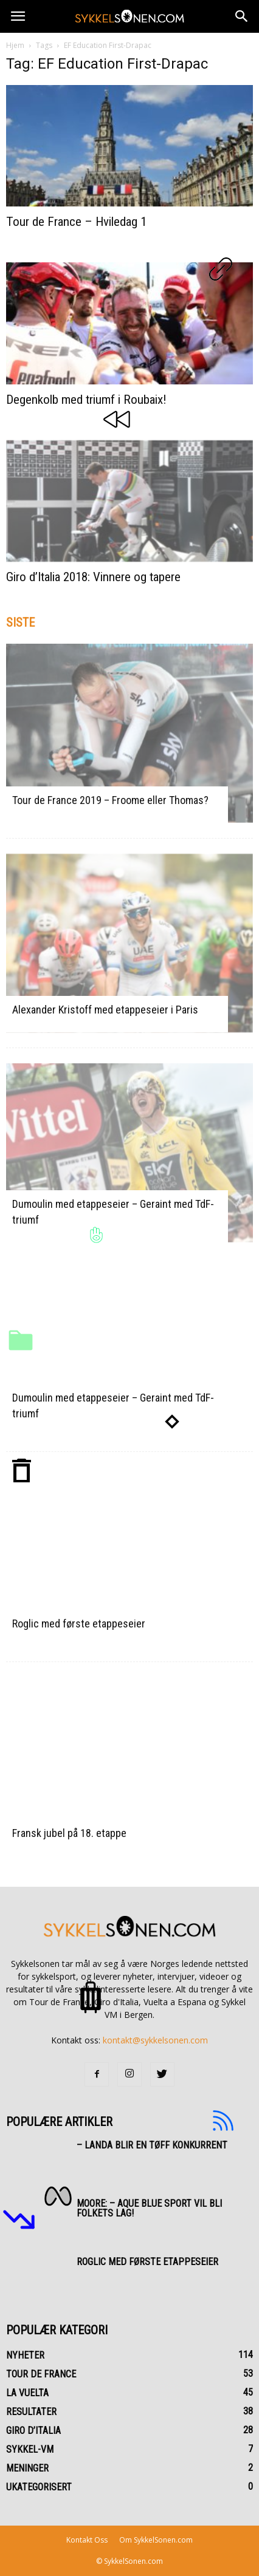 This screenshot has height=2576, width=259. I want to click on copy or share a link, so click(221, 269).